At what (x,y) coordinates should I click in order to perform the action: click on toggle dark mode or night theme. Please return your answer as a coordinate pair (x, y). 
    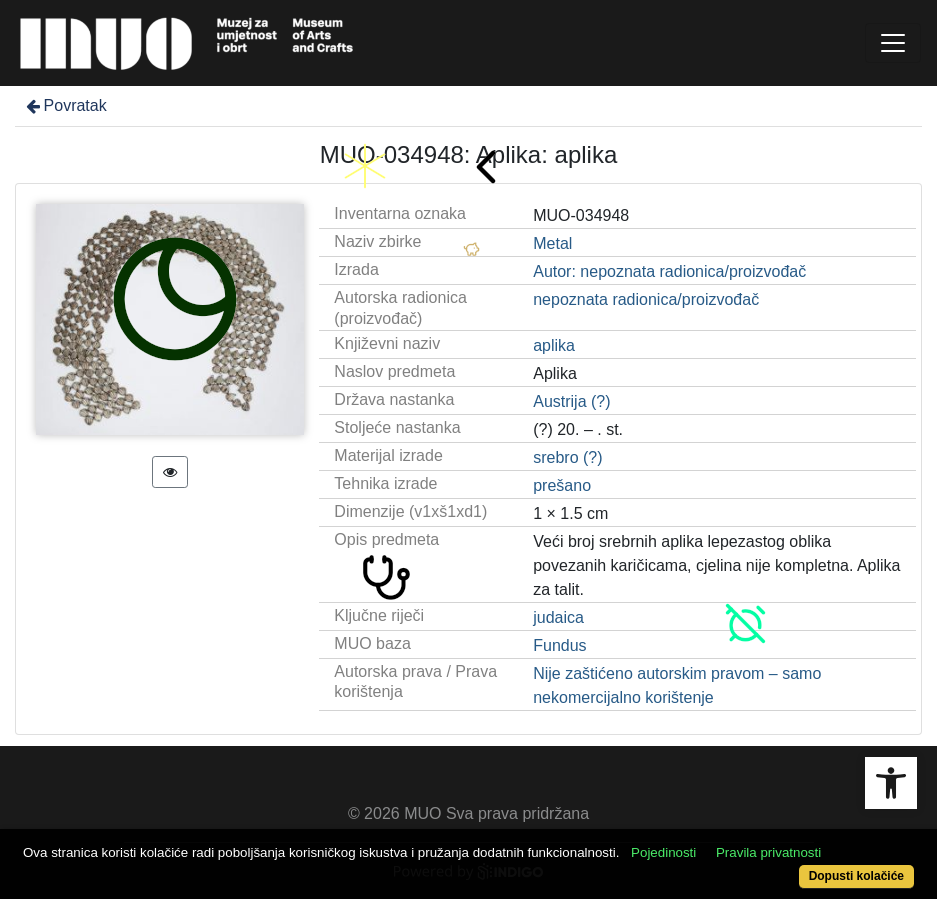
    Looking at the image, I should click on (175, 299).